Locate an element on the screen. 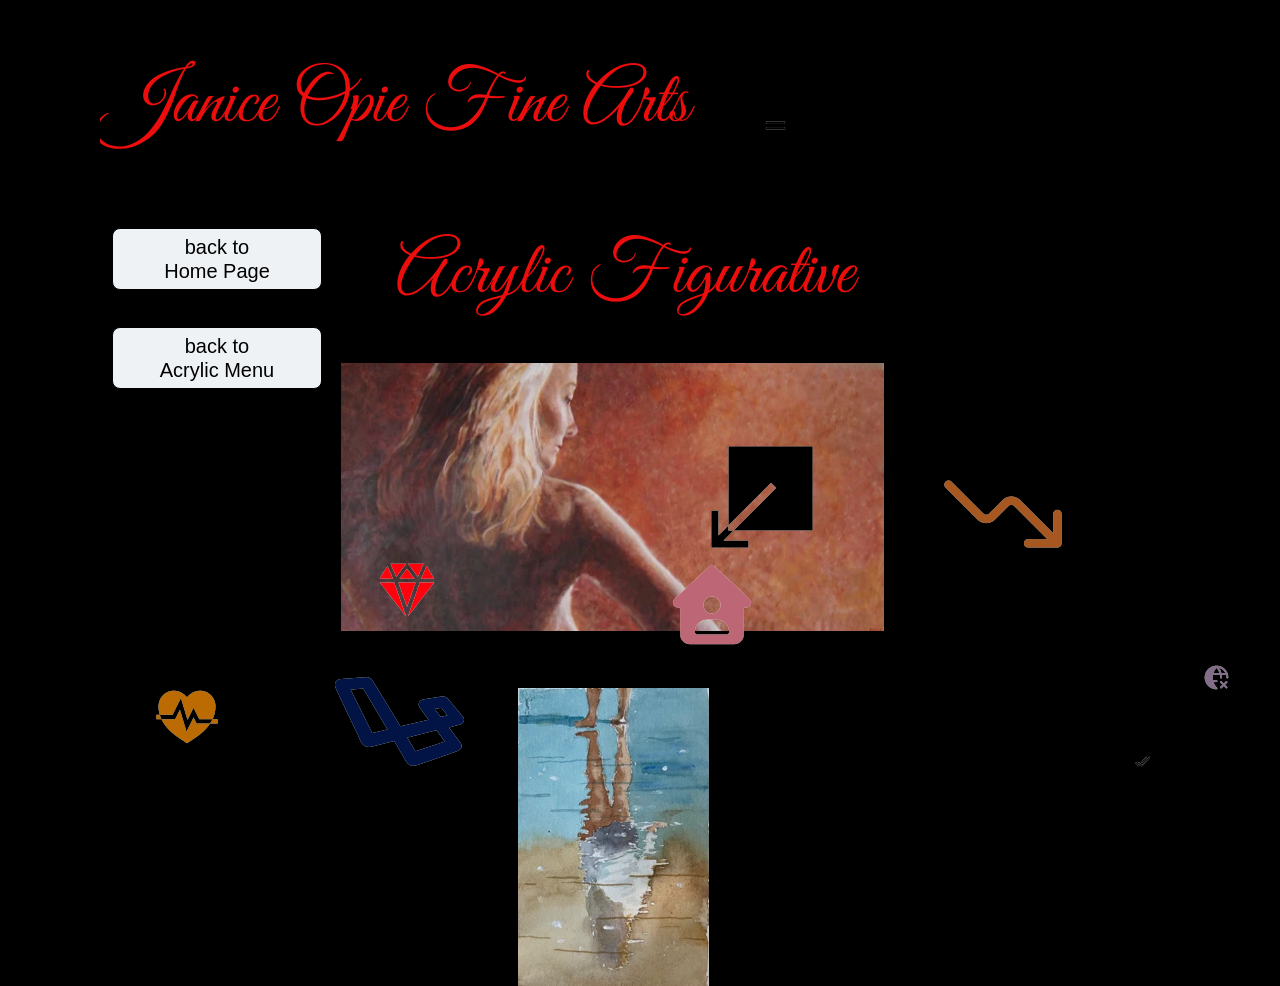  indicates all tasks or items are complete is located at coordinates (1142, 761).